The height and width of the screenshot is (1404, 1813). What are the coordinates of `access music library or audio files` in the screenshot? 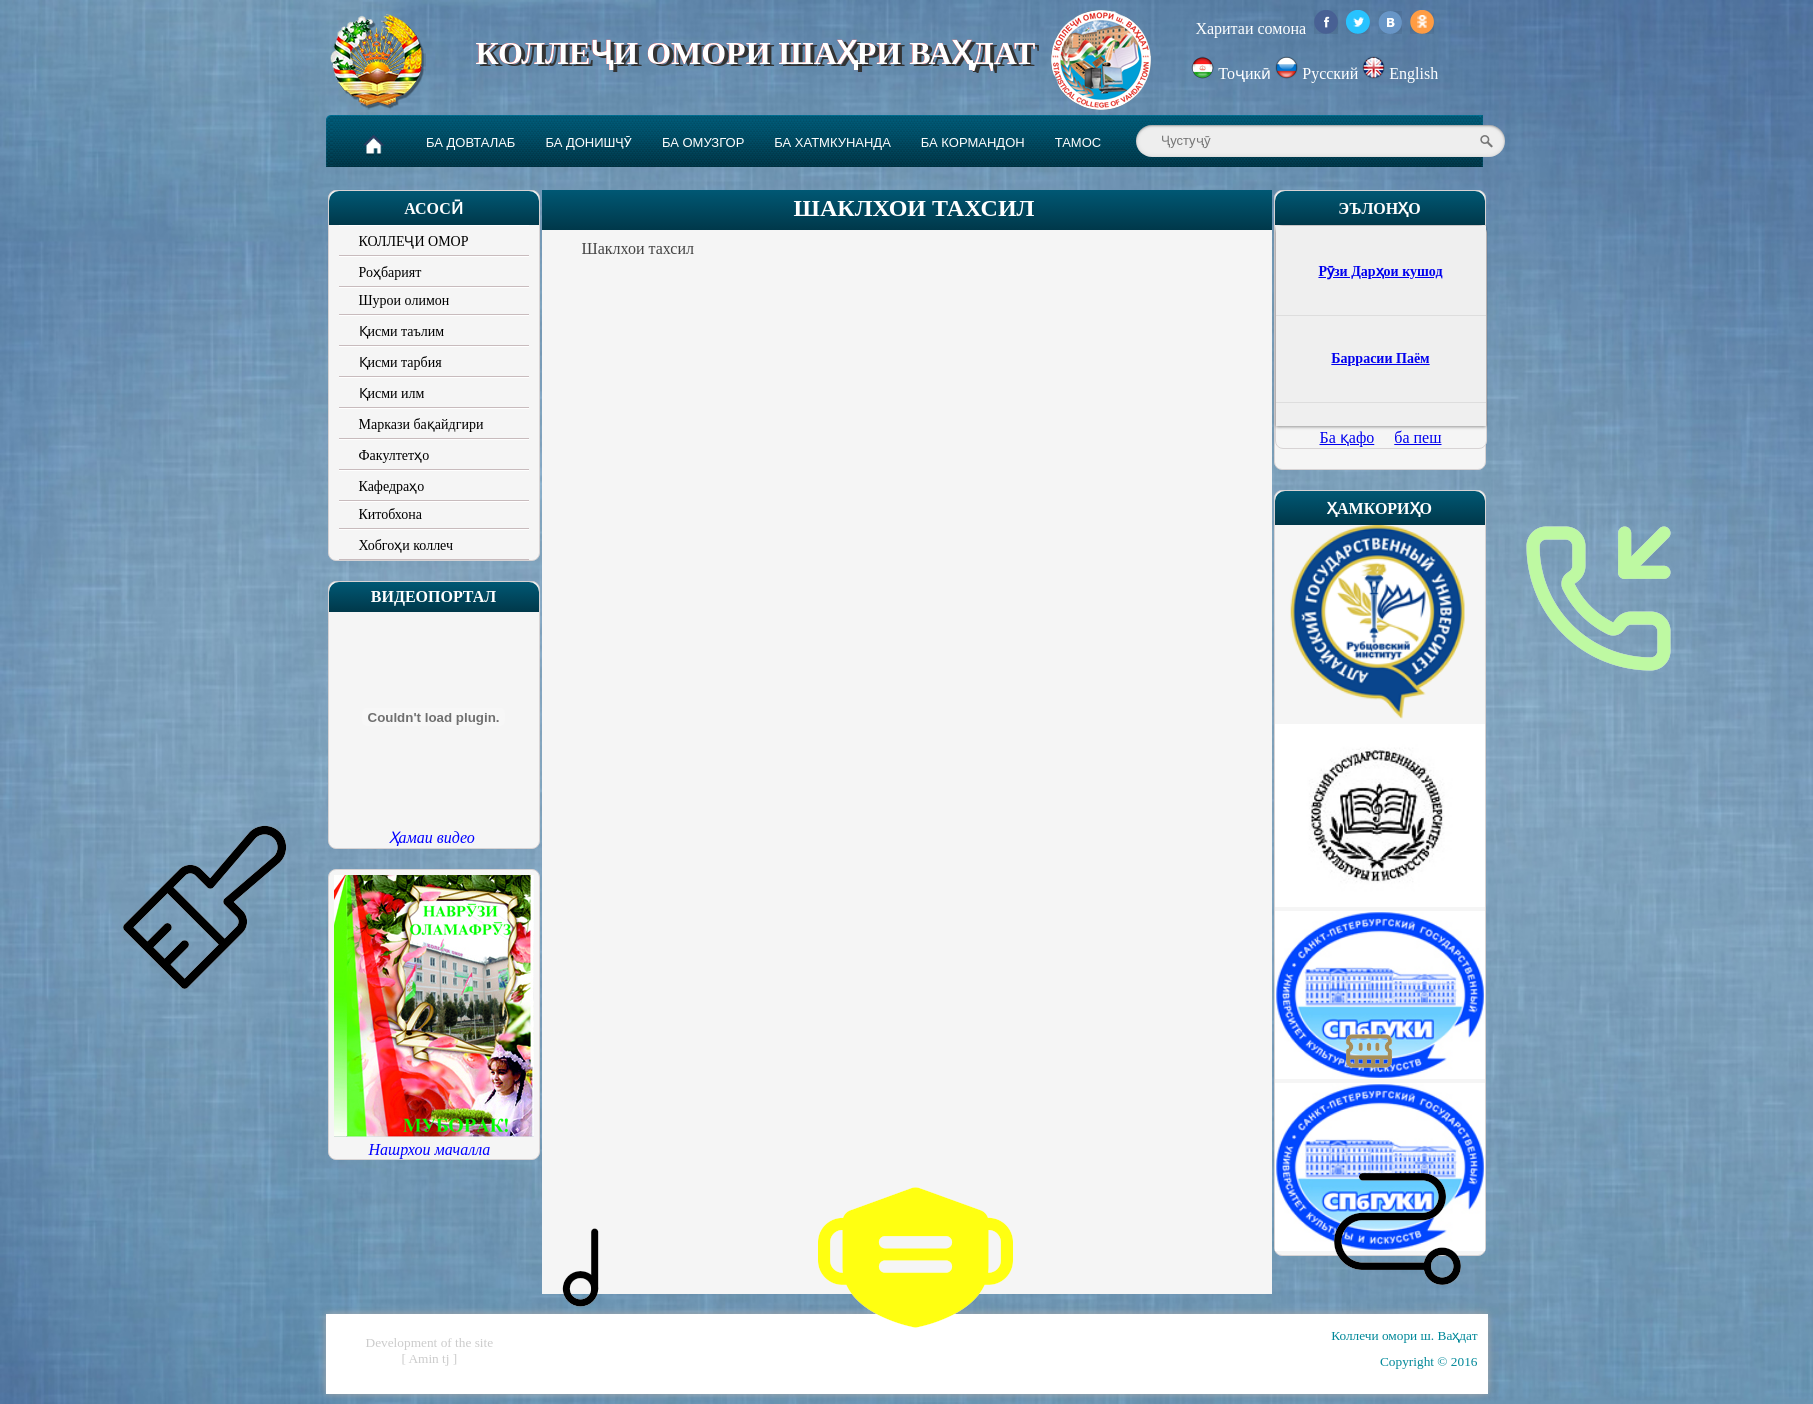 It's located at (580, 1267).